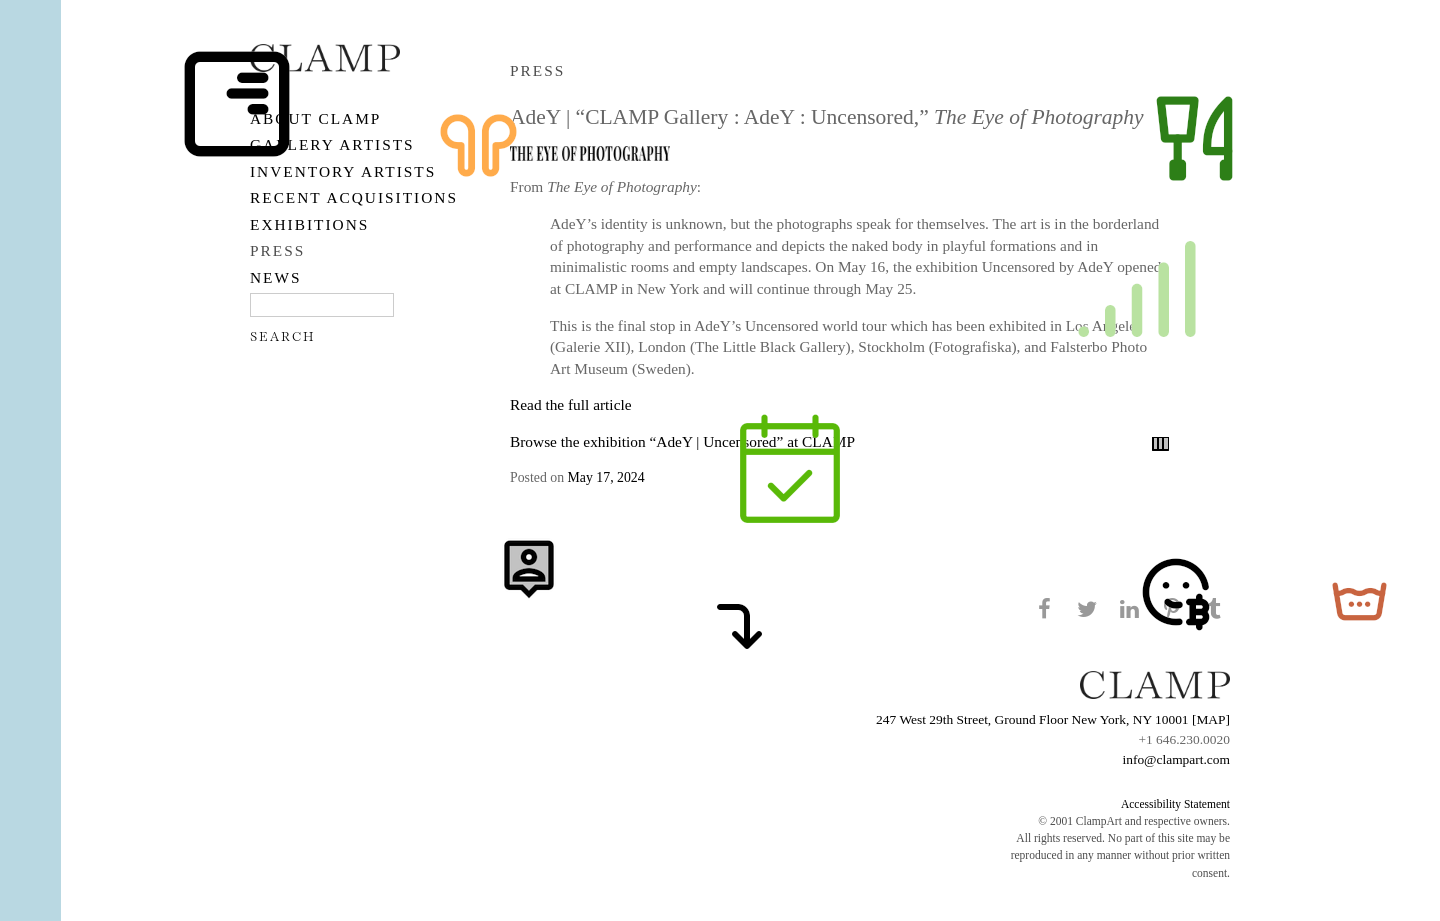 This screenshot has width=1440, height=921. What do you see at coordinates (529, 568) in the screenshot?
I see `view a person's location on the map` at bounding box center [529, 568].